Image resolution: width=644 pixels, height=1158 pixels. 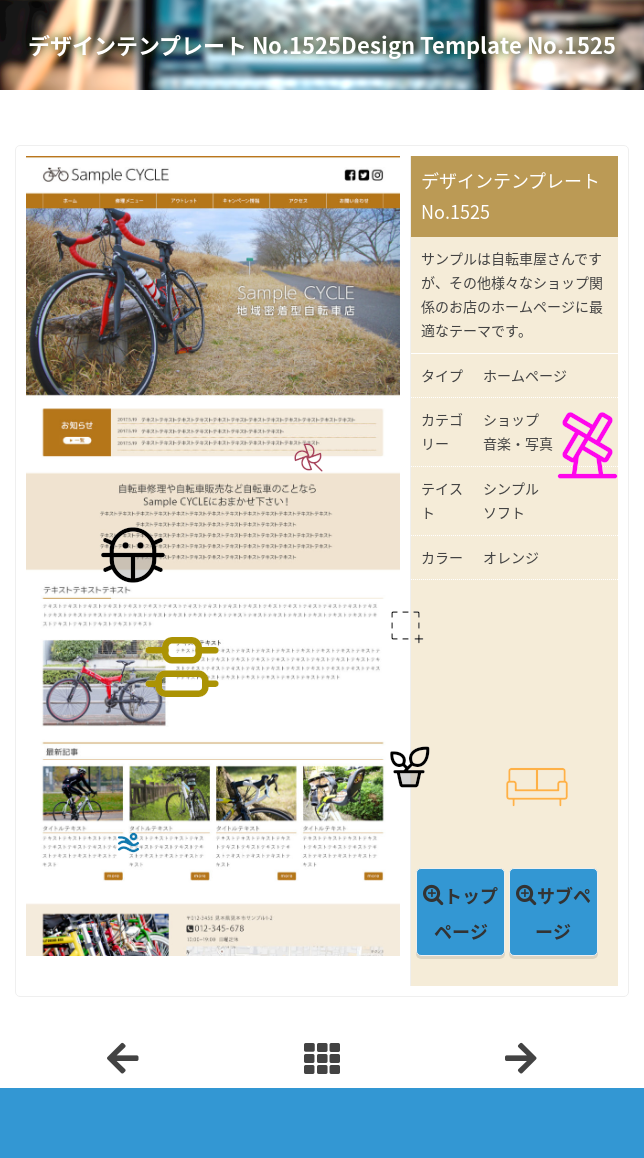 I want to click on access swimming pool or aquatic facilities, so click(x=128, y=842).